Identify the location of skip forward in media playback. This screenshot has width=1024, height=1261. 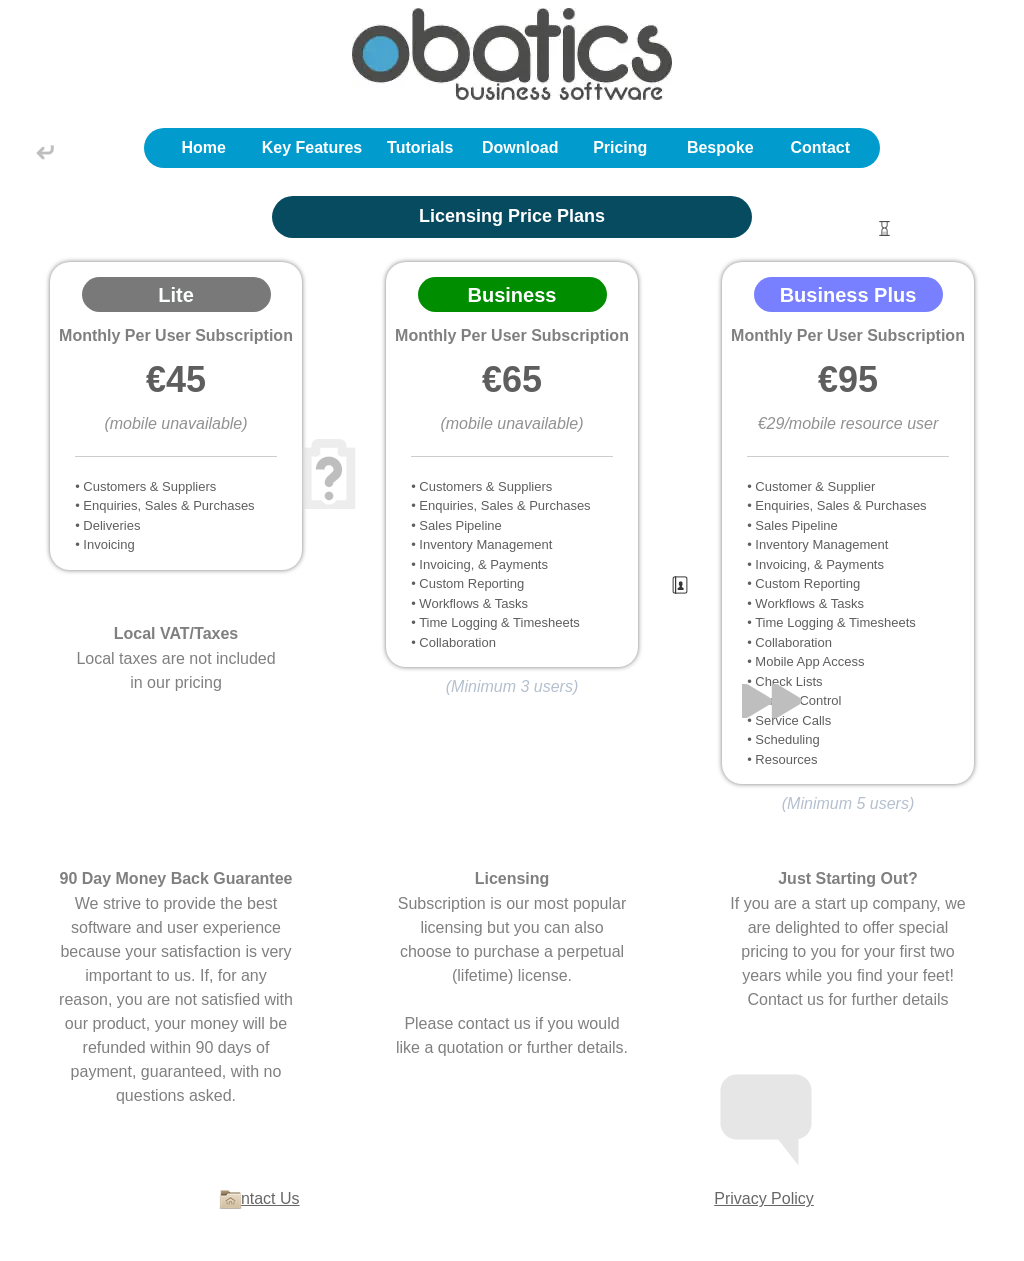
(772, 701).